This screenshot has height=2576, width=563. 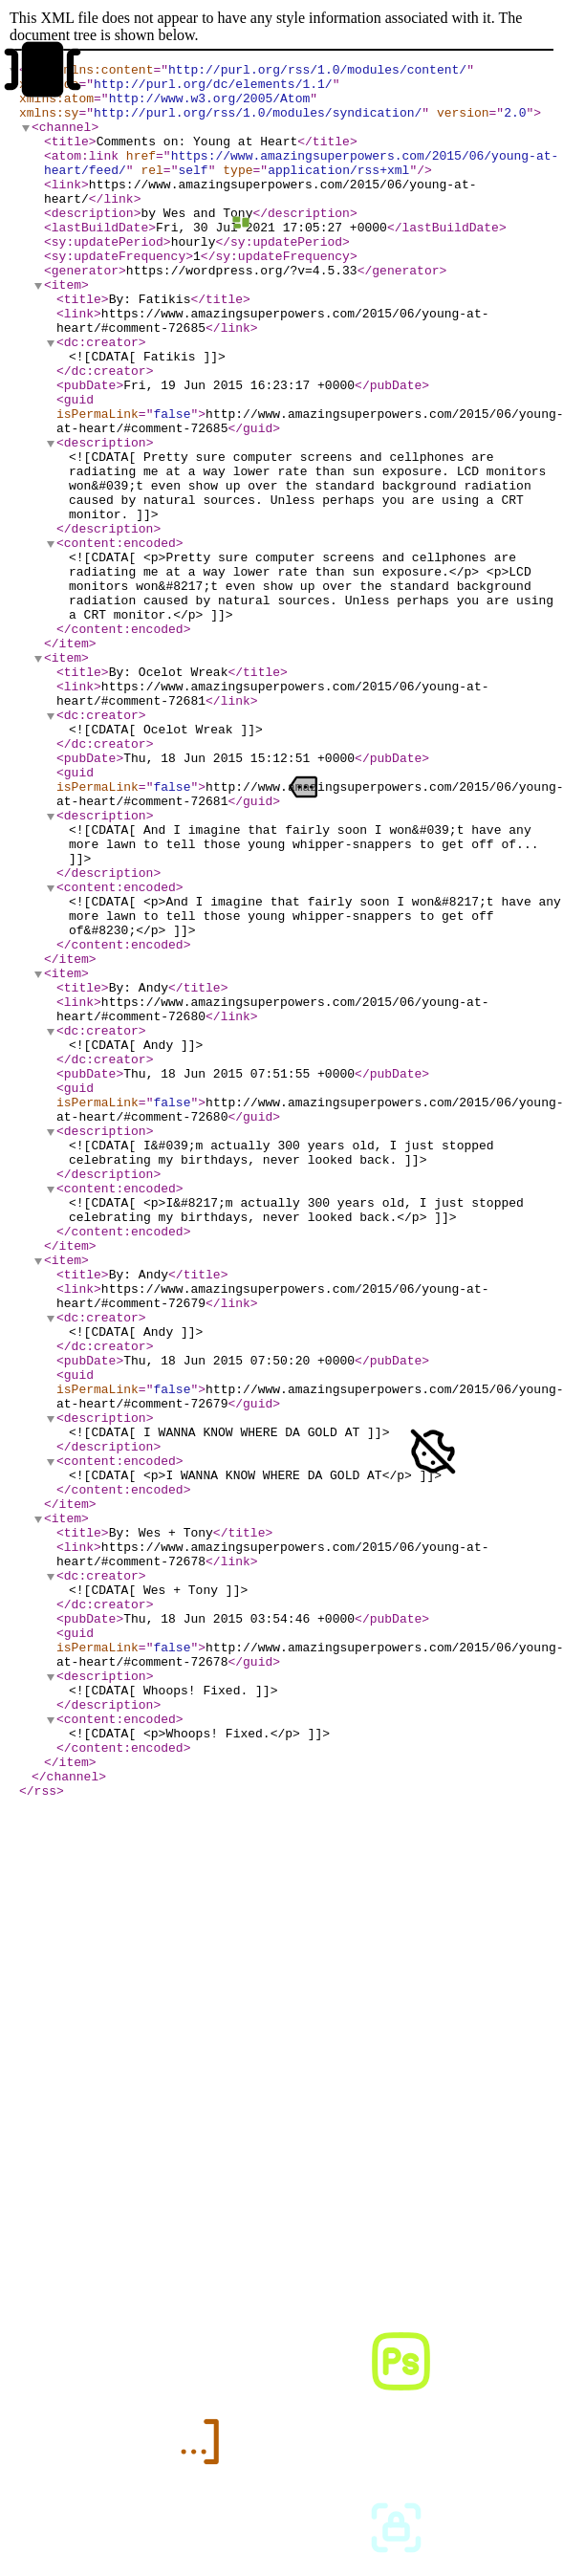 What do you see at coordinates (401, 2361) in the screenshot?
I see `open Adobe Photoshop` at bounding box center [401, 2361].